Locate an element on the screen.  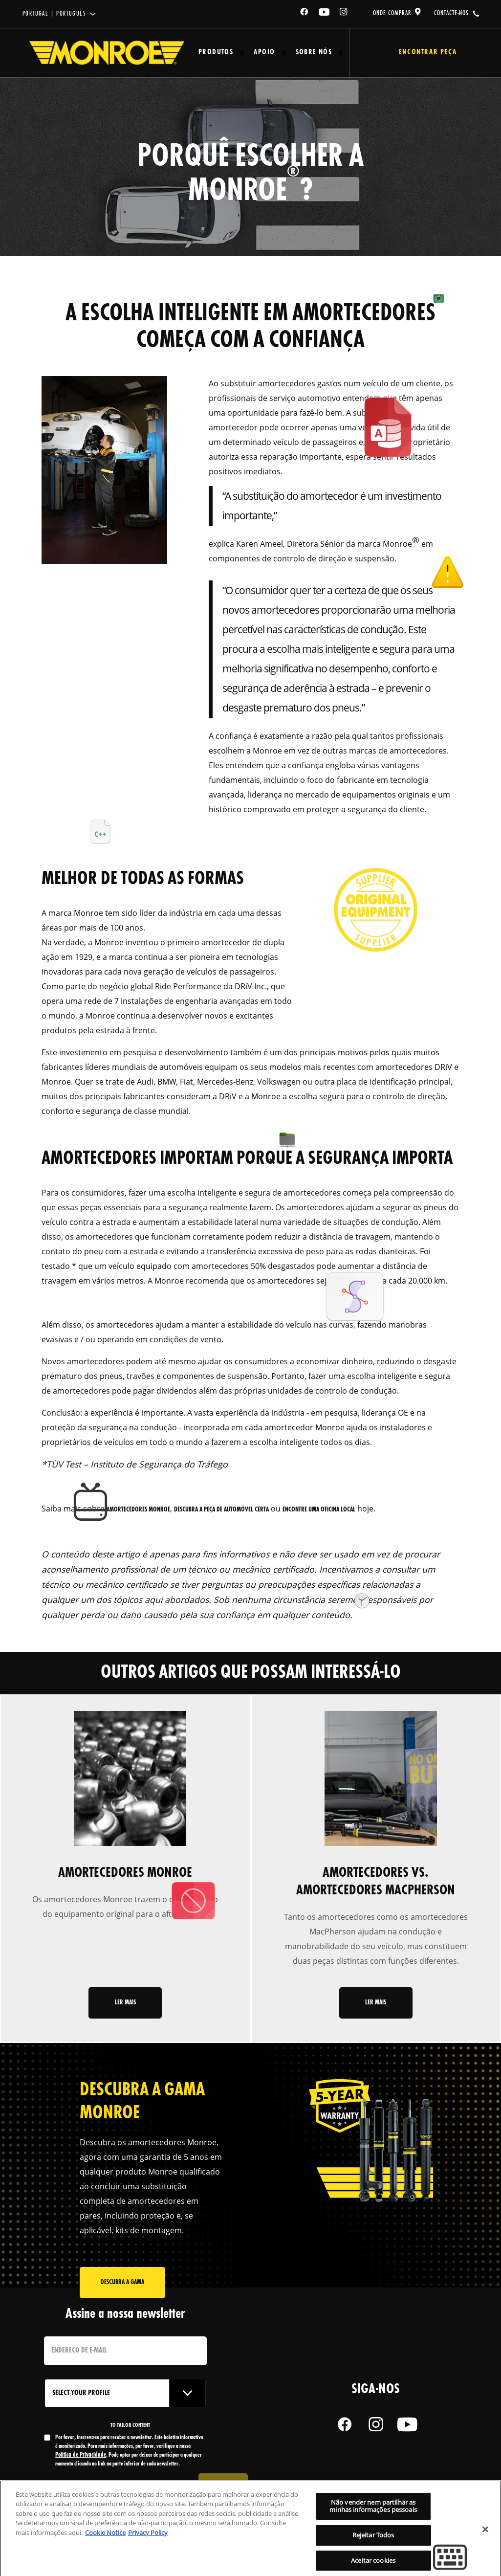
indicates a warning or alert status is located at coordinates (430, 555).